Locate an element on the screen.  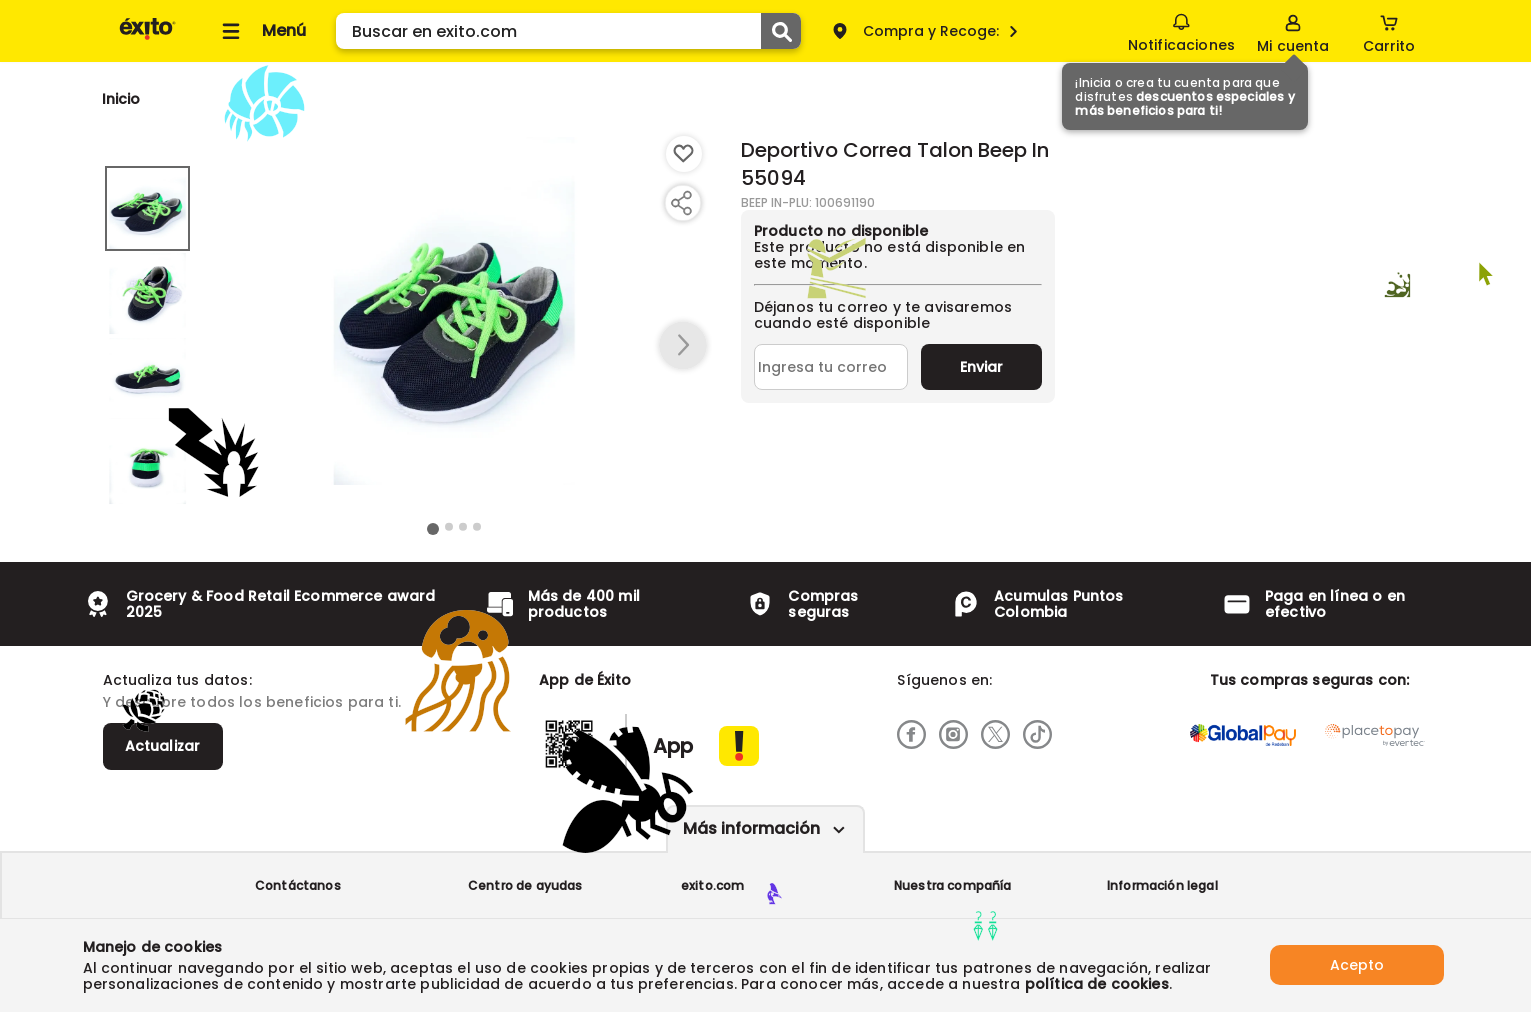
jellyfish creature or enemy in a game interface is located at coordinates (465, 670).